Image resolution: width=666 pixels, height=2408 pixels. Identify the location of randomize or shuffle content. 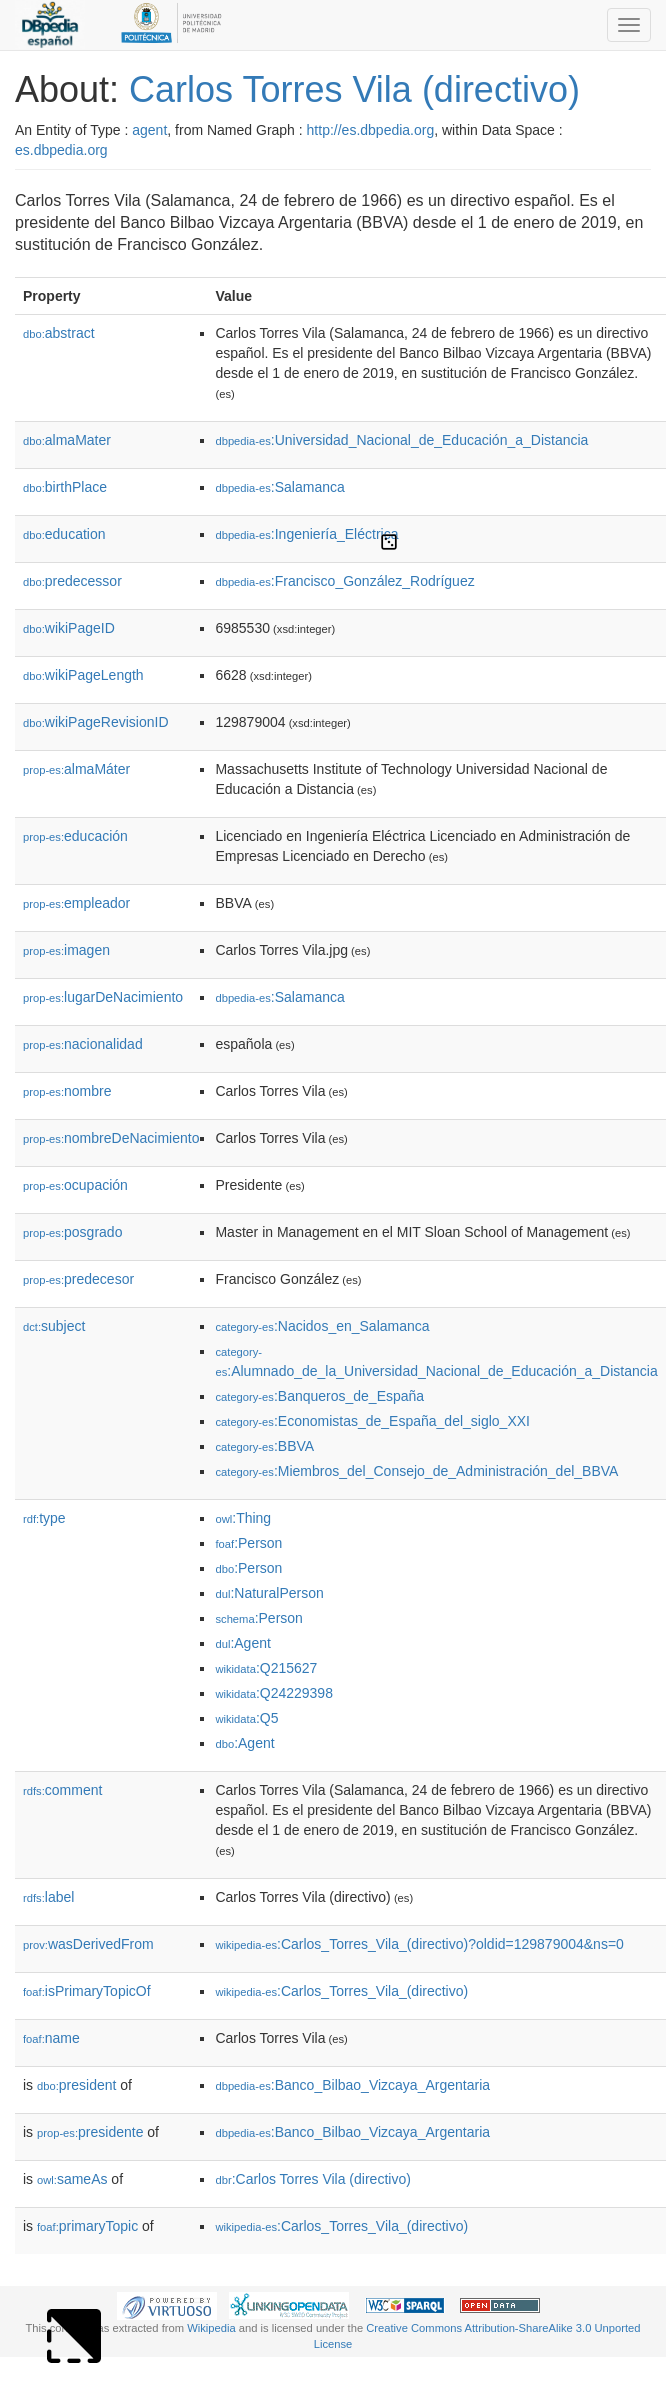
(389, 542).